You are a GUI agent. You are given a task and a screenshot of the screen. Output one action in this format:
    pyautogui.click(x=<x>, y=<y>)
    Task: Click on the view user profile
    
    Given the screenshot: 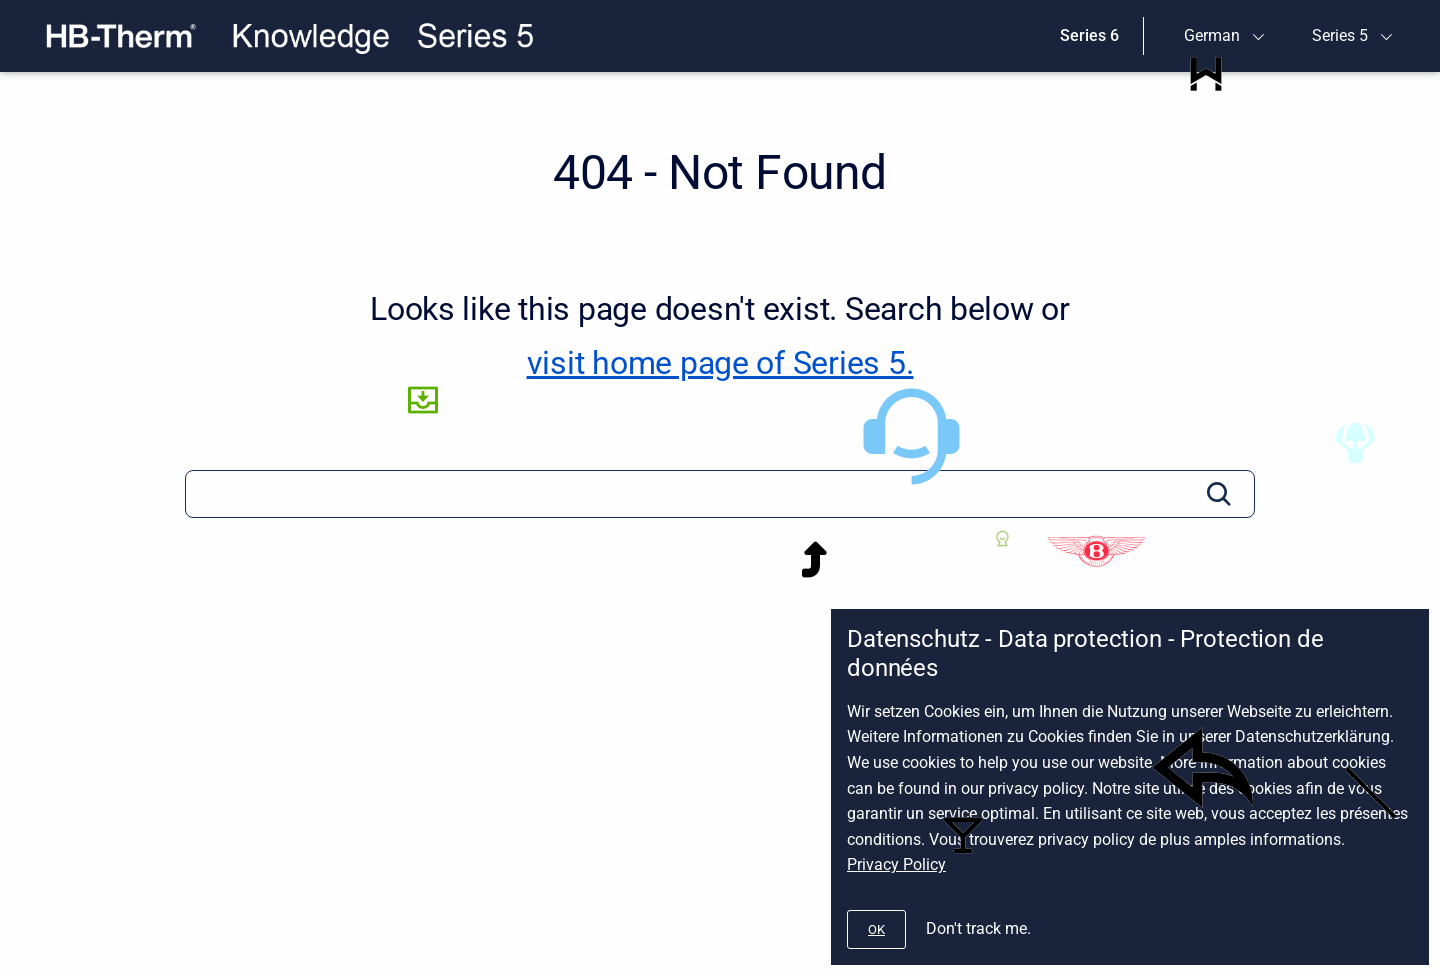 What is the action you would take?
    pyautogui.click(x=1002, y=538)
    